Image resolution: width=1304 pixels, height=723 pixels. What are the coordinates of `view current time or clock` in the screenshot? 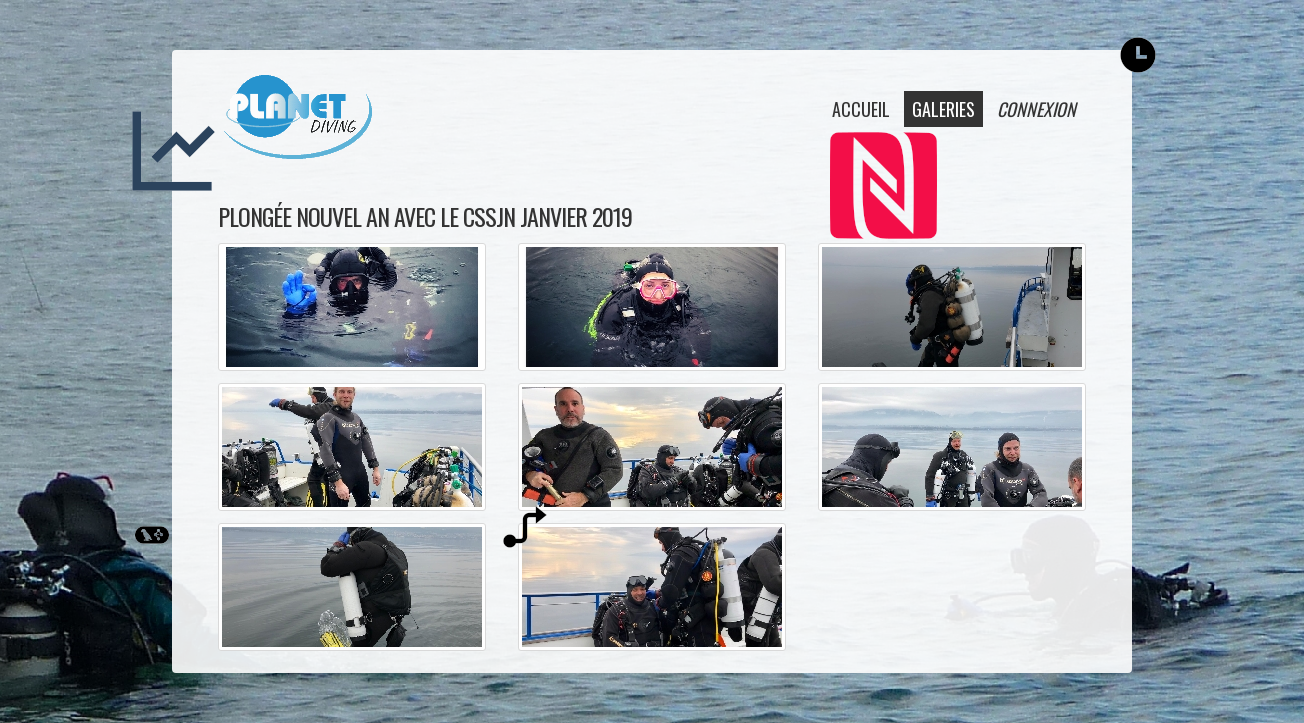 It's located at (1138, 55).